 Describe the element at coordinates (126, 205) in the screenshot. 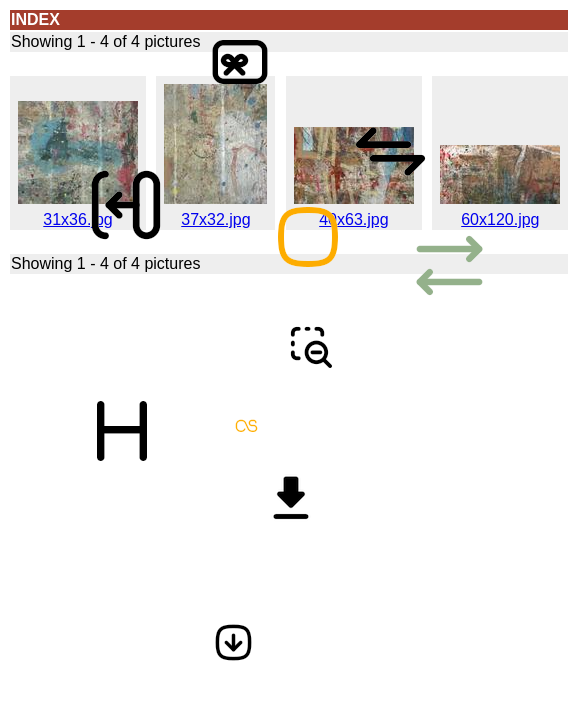

I see `move element to the left panel` at that location.